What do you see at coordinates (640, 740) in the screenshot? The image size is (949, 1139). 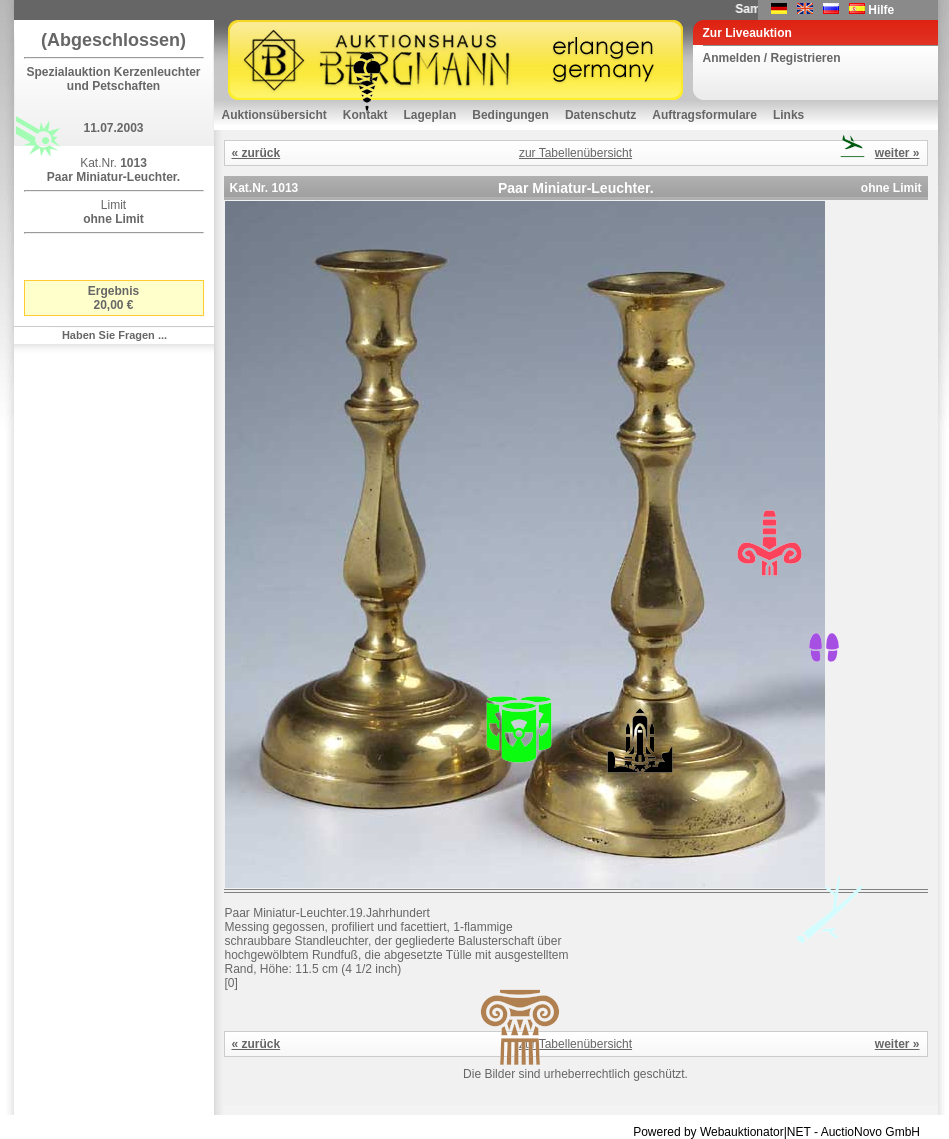 I see `launch or deploy an application` at bounding box center [640, 740].